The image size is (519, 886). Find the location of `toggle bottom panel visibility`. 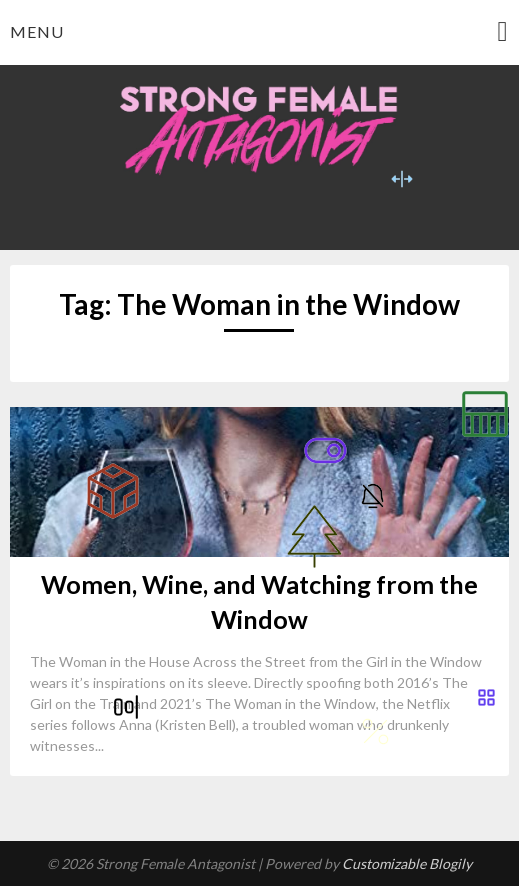

toggle bottom panel visibility is located at coordinates (485, 414).